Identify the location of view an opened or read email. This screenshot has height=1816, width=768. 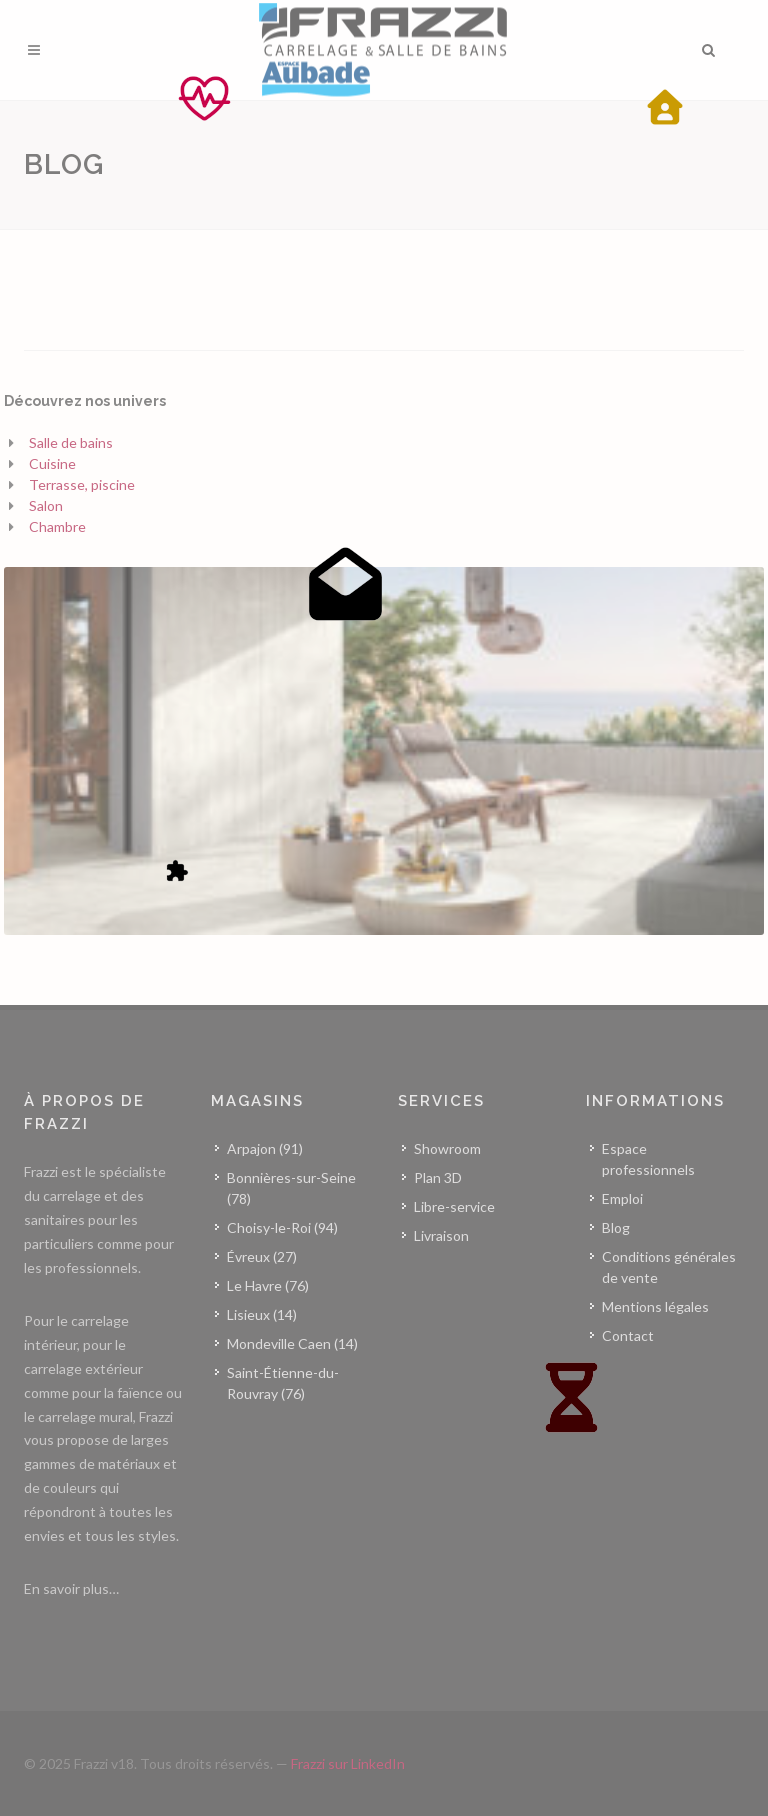
(345, 588).